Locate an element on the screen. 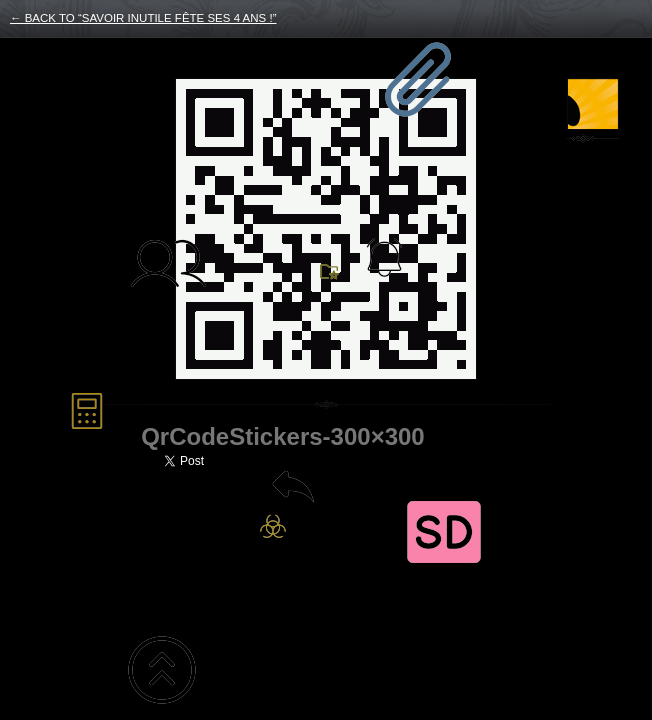 Image resolution: width=652 pixels, height=720 pixels. indicates new notifications or alerts is located at coordinates (384, 258).